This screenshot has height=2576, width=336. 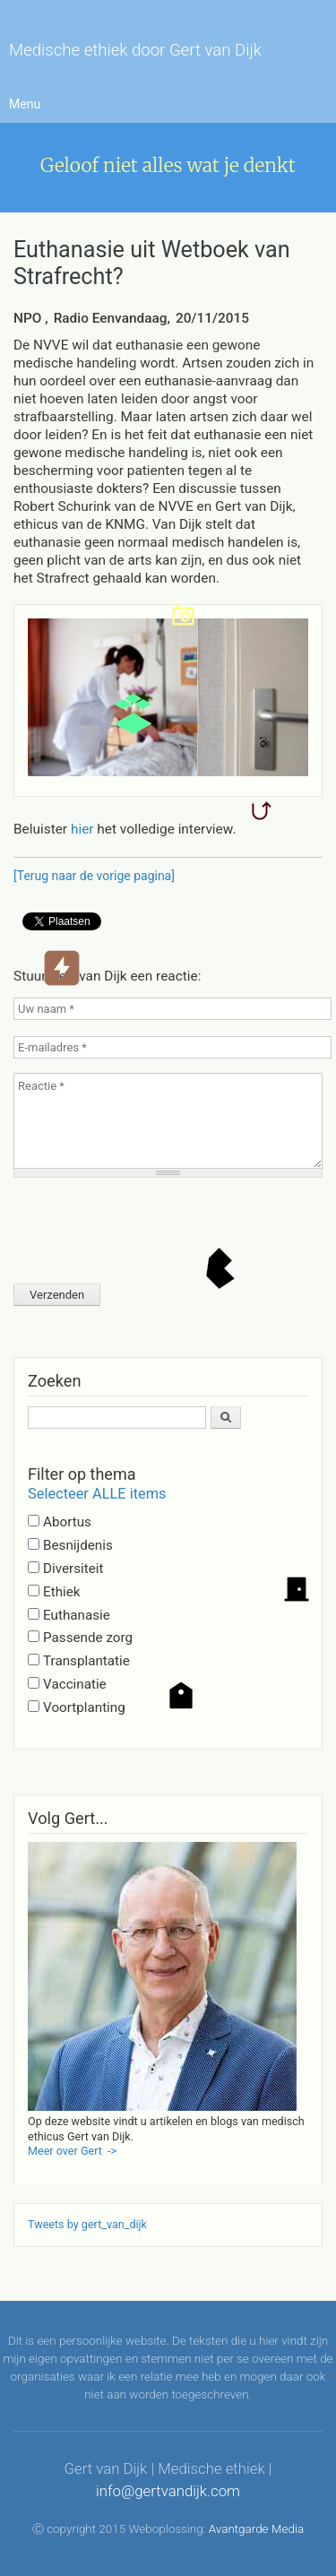 I want to click on indicates a private or restricted area, so click(x=297, y=1589).